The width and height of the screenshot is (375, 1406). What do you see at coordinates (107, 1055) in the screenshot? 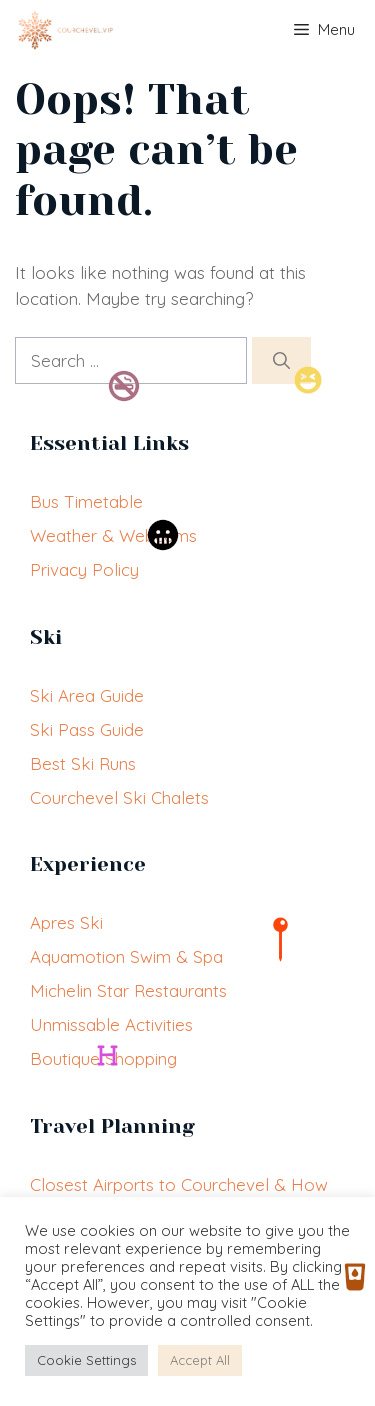
I see `insert a heading or header text` at bounding box center [107, 1055].